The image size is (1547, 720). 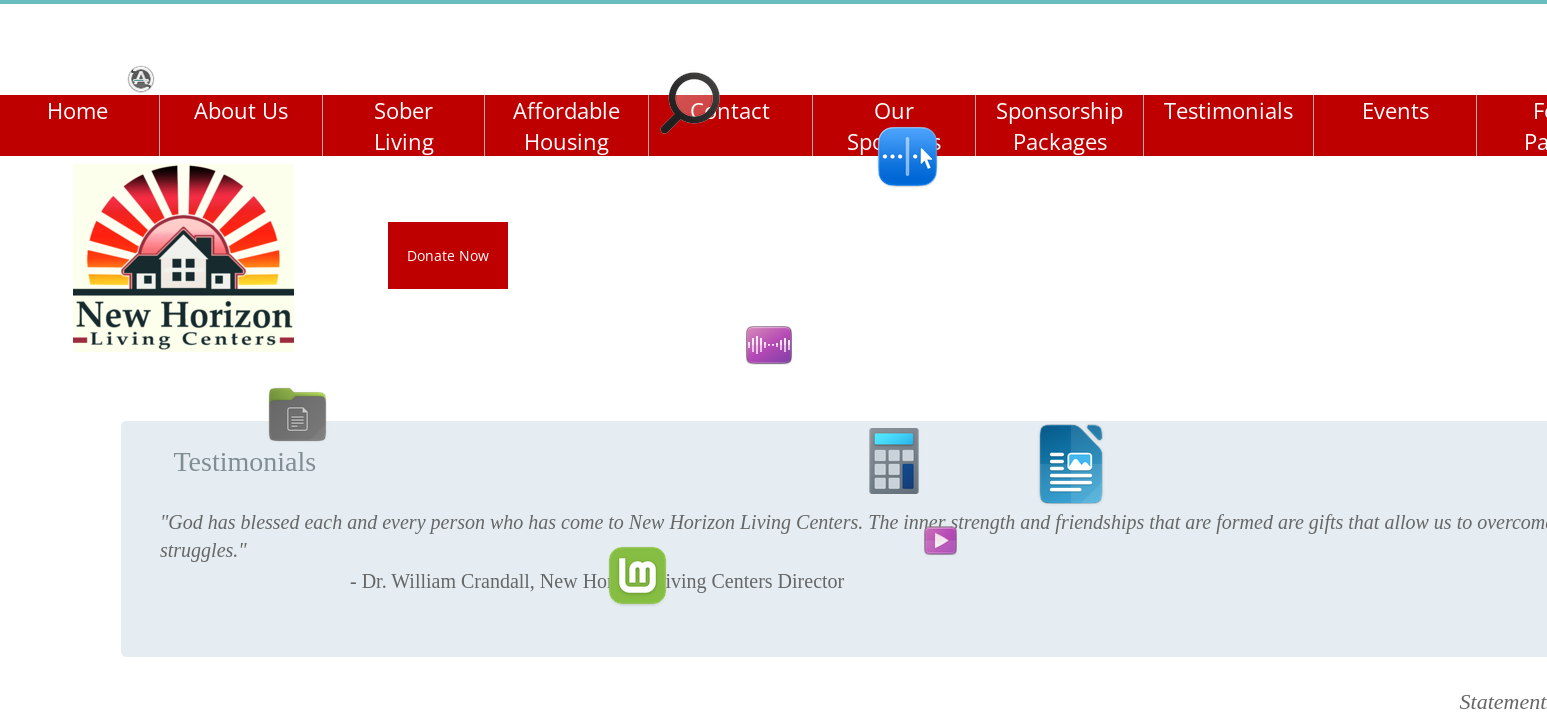 I want to click on open the search app, so click(x=690, y=102).